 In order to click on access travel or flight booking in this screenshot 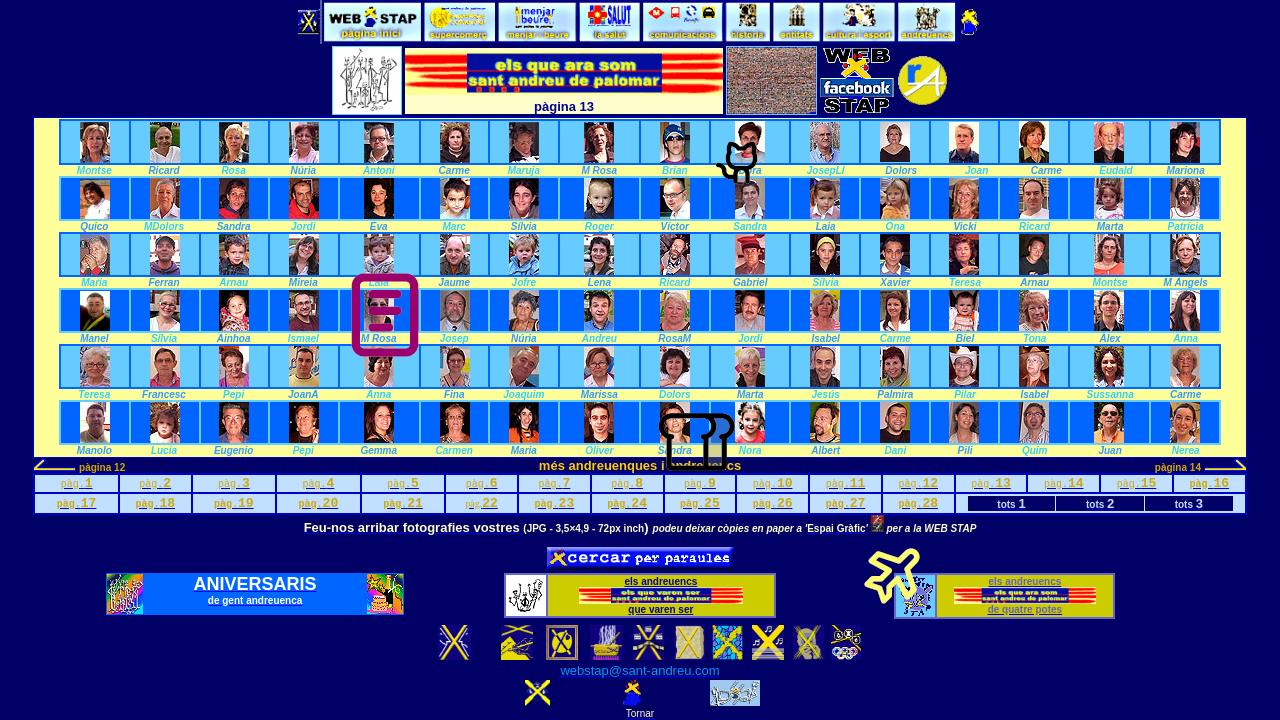, I will do `click(892, 576)`.